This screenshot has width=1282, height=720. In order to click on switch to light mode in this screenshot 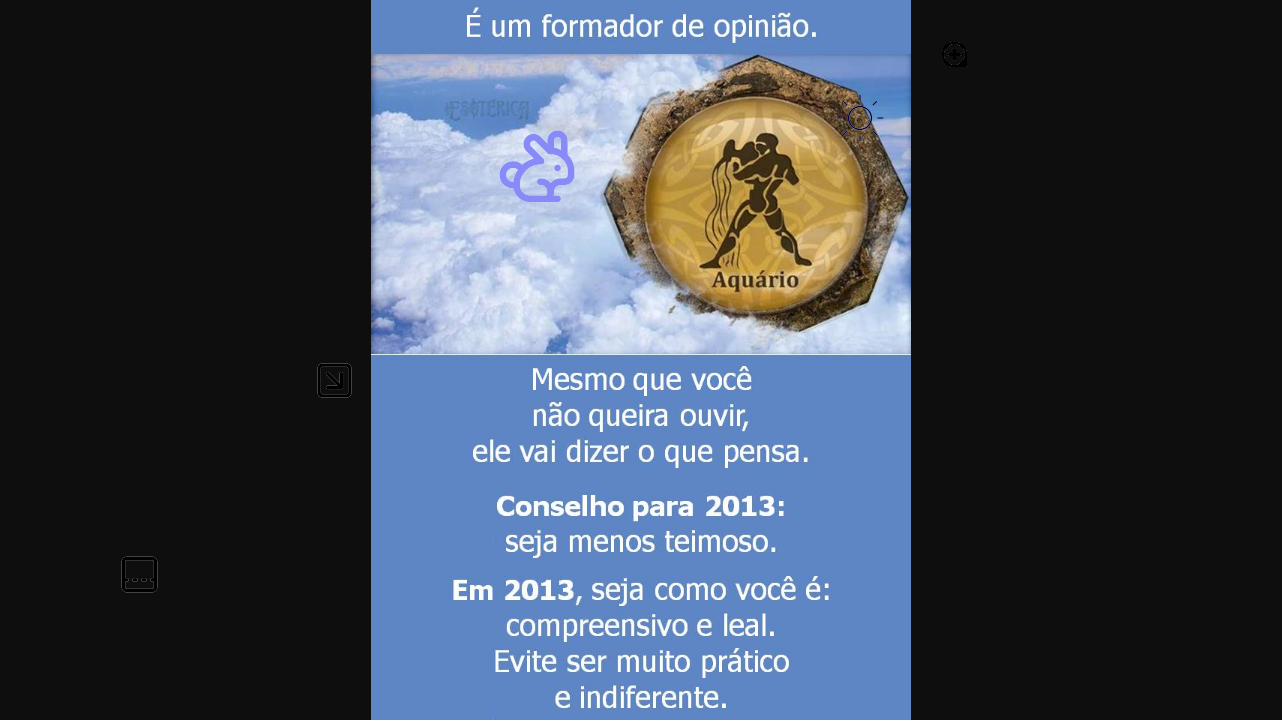, I will do `click(860, 118)`.